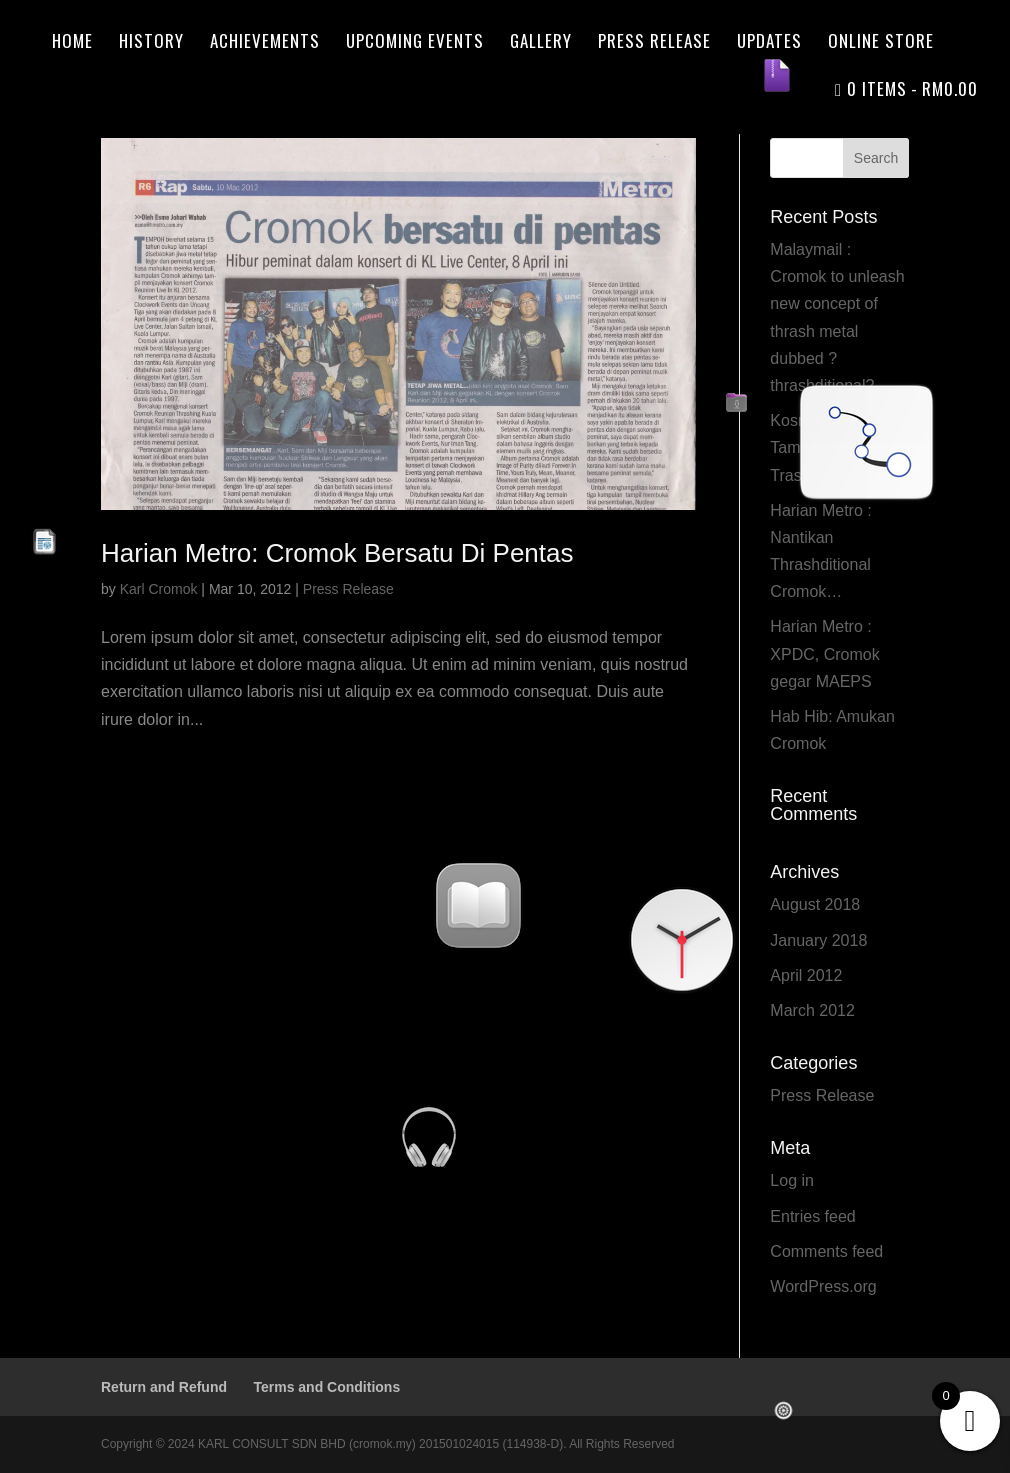 The image size is (1010, 1473). What do you see at coordinates (682, 940) in the screenshot?
I see `access recently opened files and folders` at bounding box center [682, 940].